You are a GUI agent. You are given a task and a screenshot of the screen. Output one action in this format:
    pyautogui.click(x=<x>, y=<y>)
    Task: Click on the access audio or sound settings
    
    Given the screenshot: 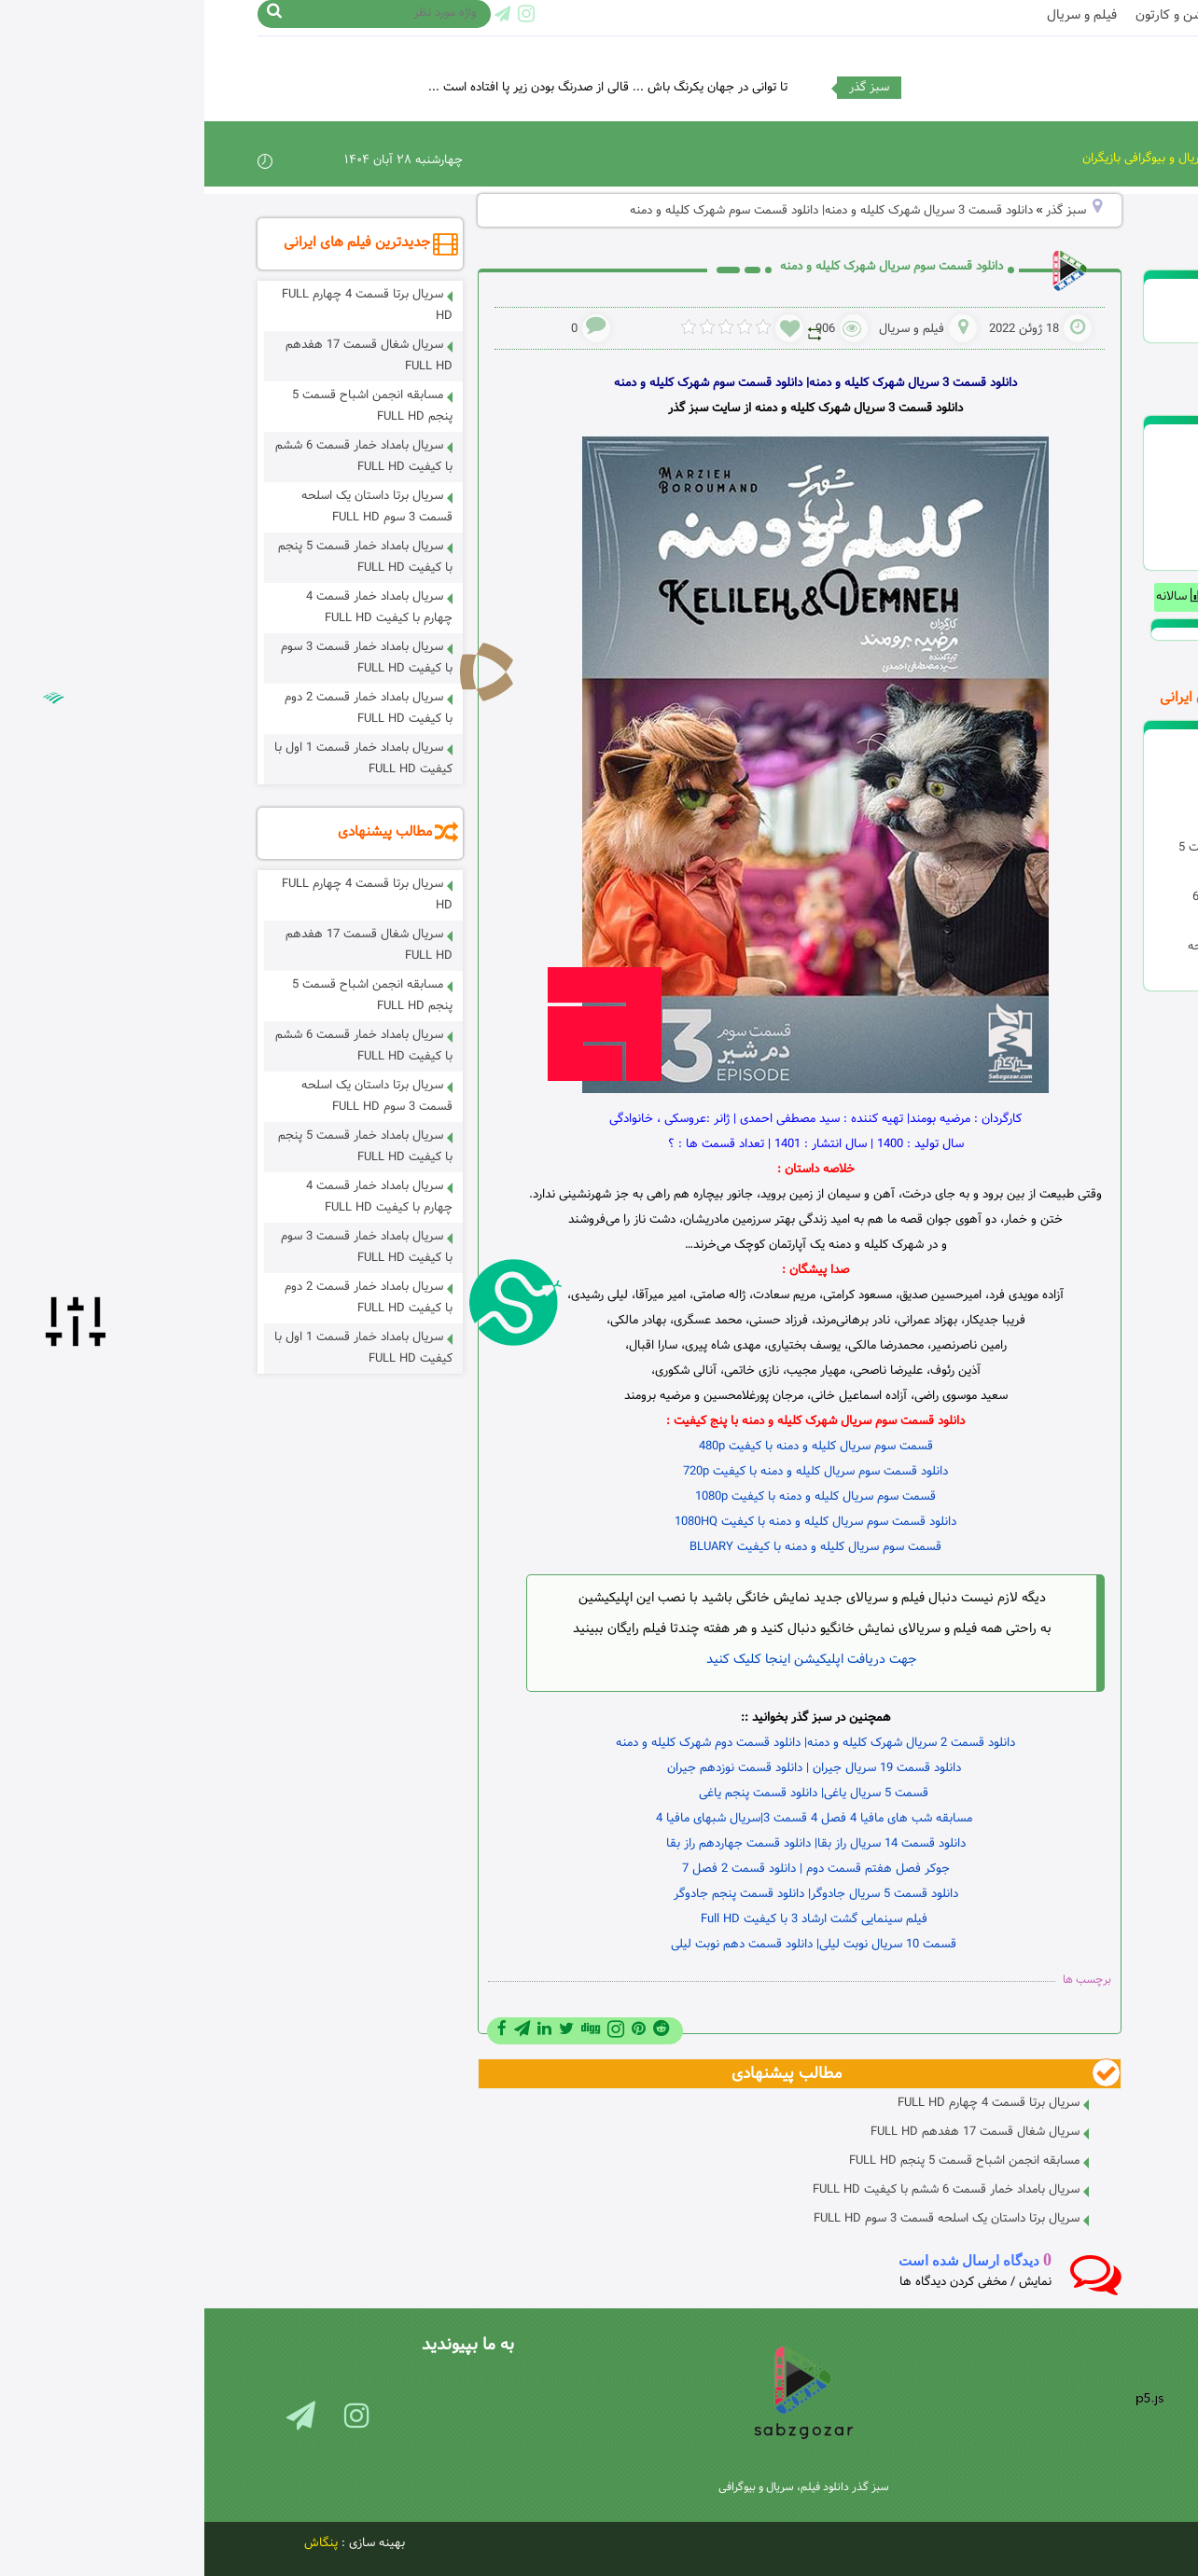 What is the action you would take?
    pyautogui.click(x=76, y=1322)
    